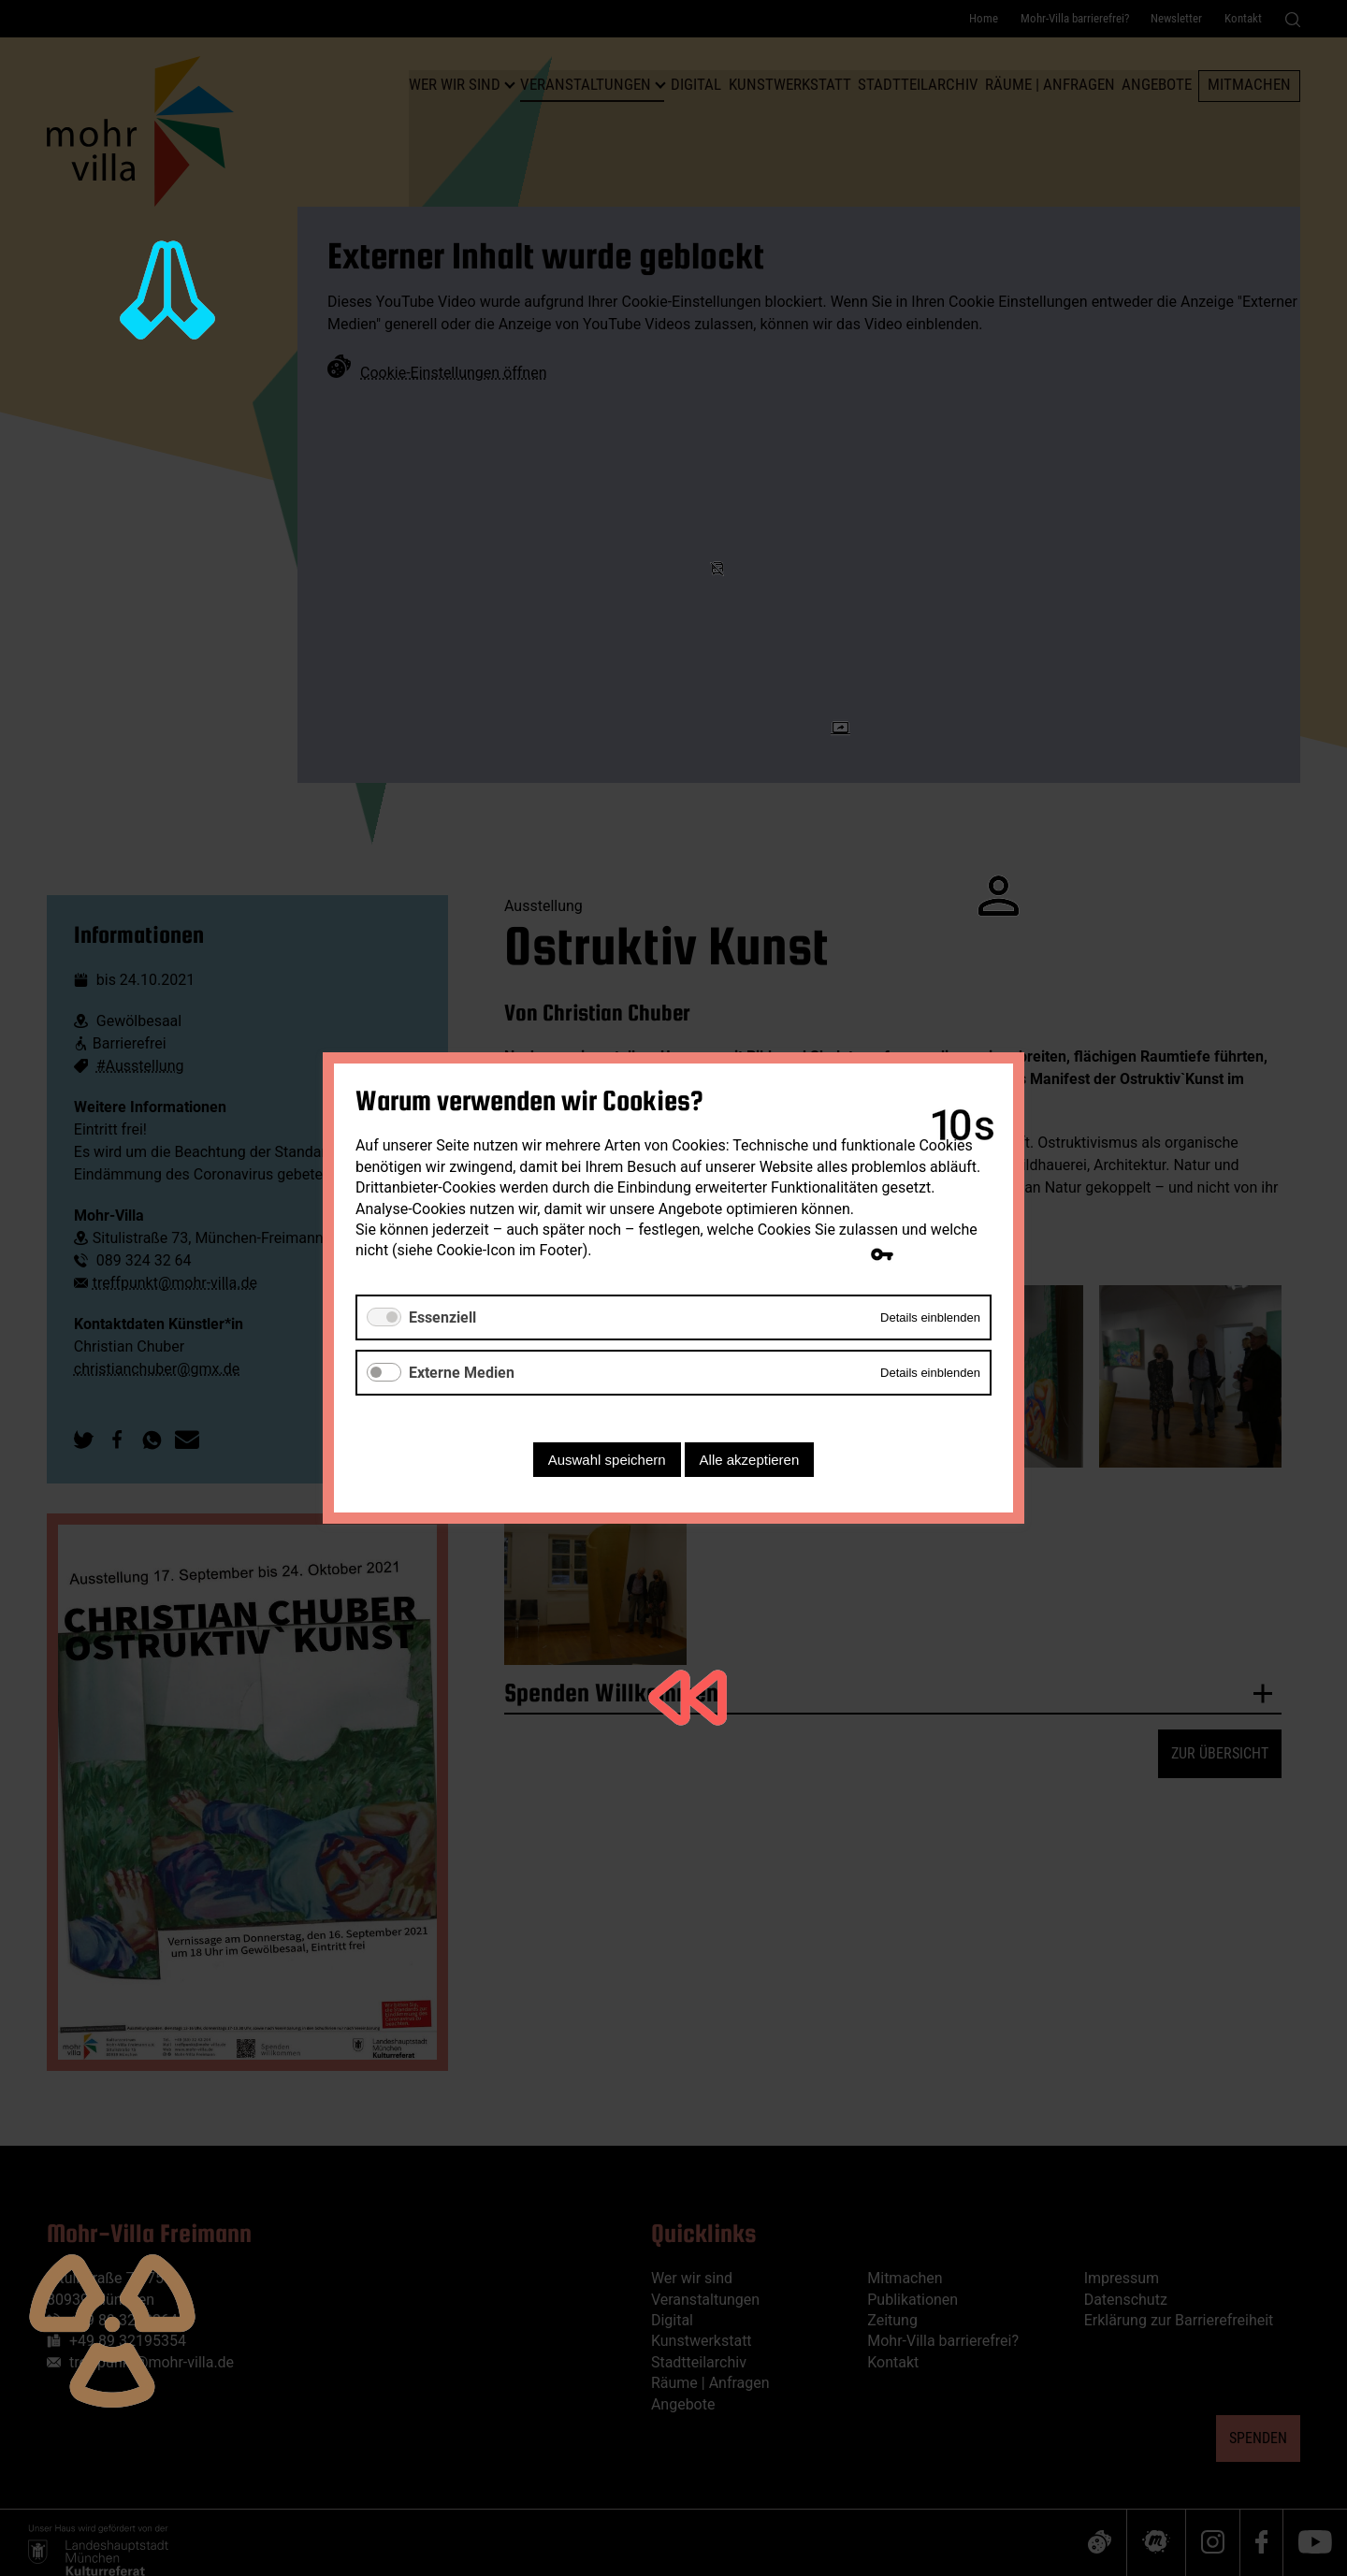 Image resolution: width=1347 pixels, height=2576 pixels. Describe the element at coordinates (692, 1698) in the screenshot. I see `rewind or skip backward in media playback` at that location.